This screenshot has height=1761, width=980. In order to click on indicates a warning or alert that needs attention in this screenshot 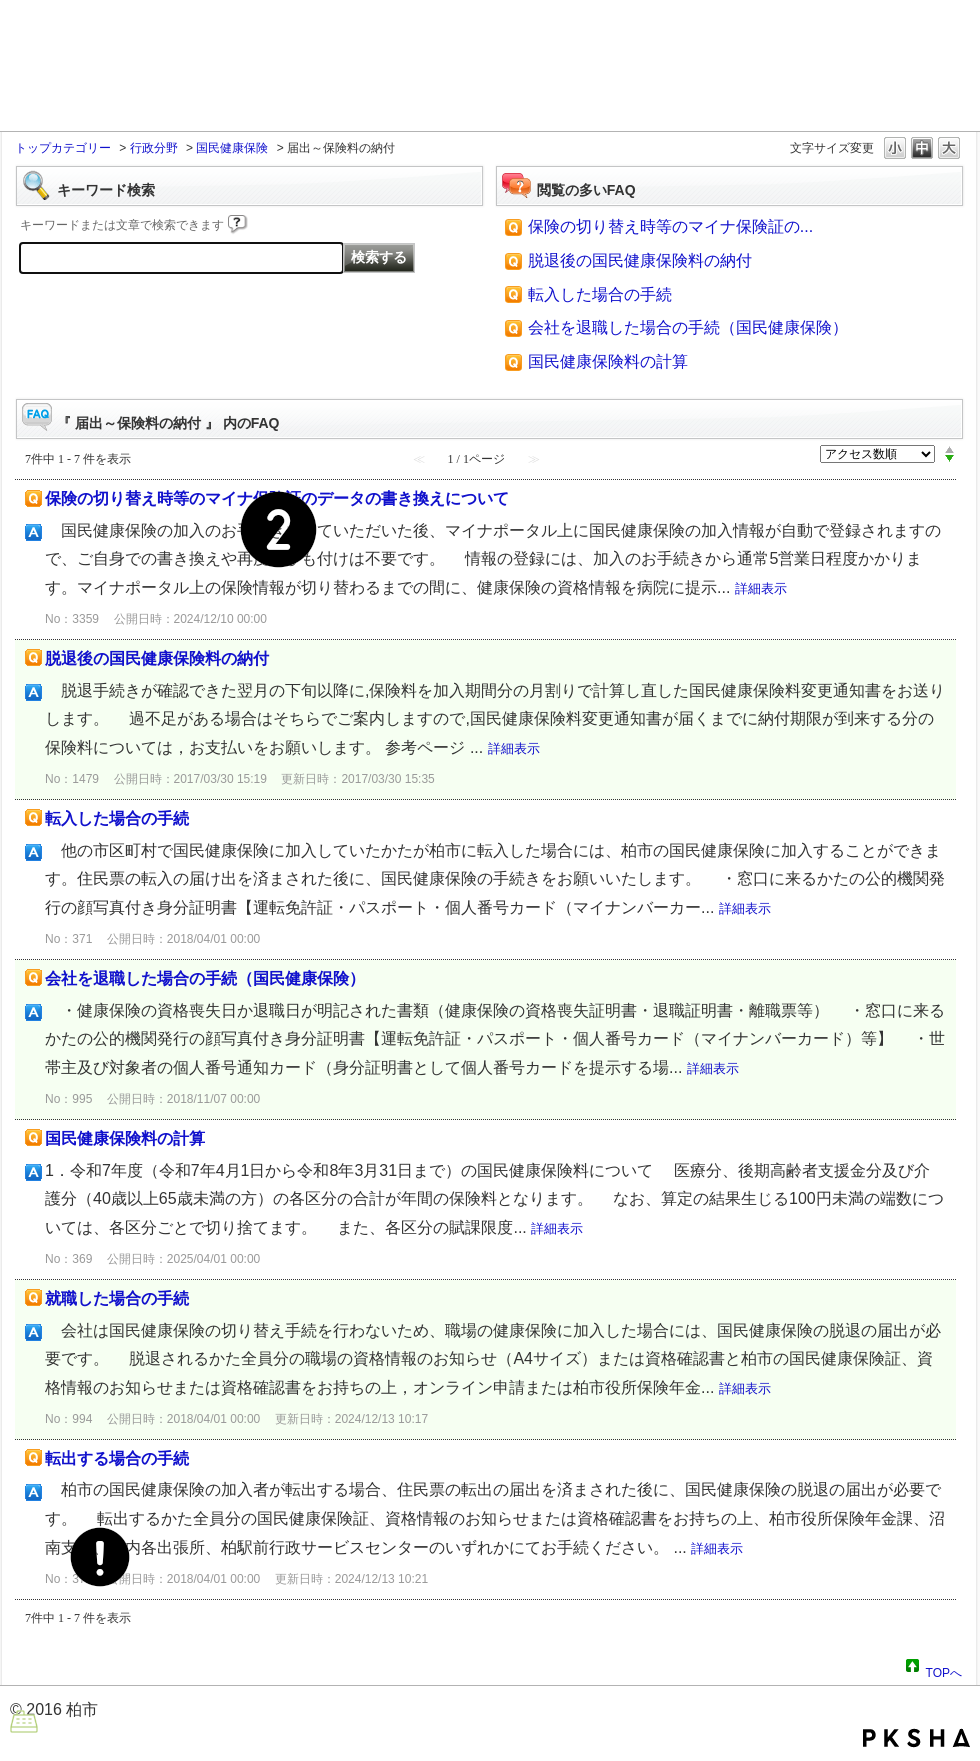, I will do `click(100, 1557)`.